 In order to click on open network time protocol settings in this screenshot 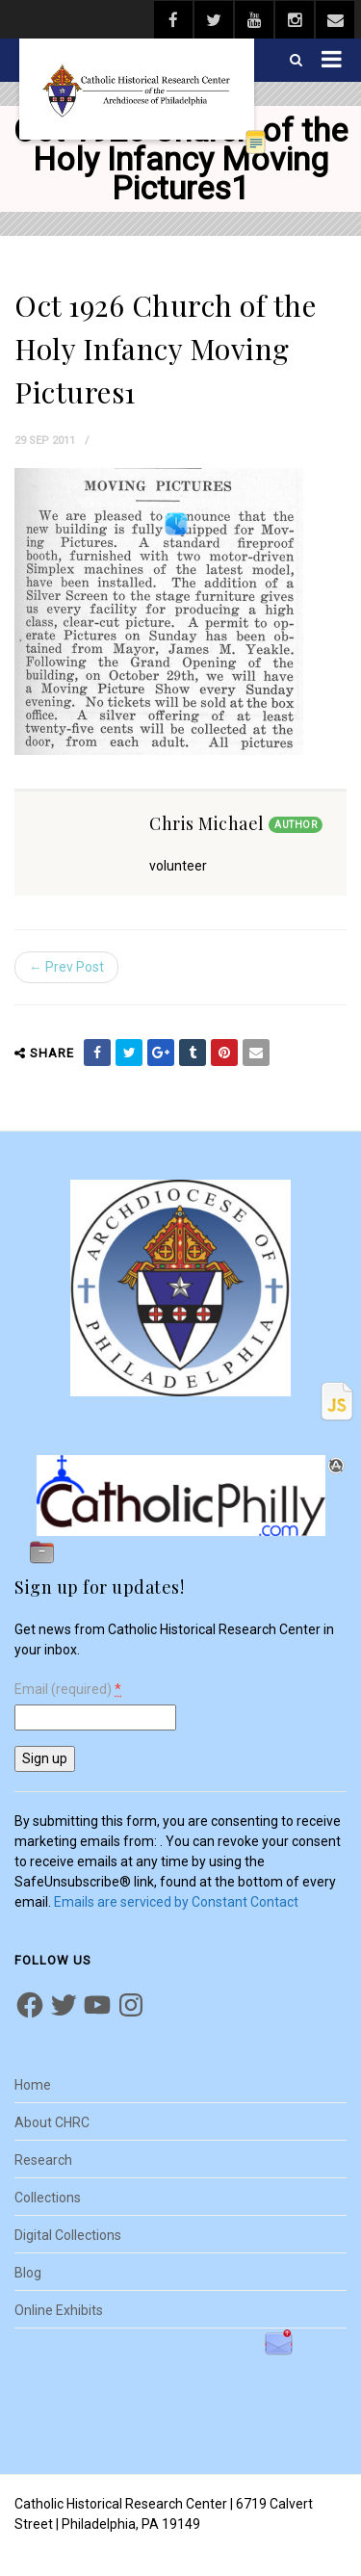, I will do `click(176, 524)`.